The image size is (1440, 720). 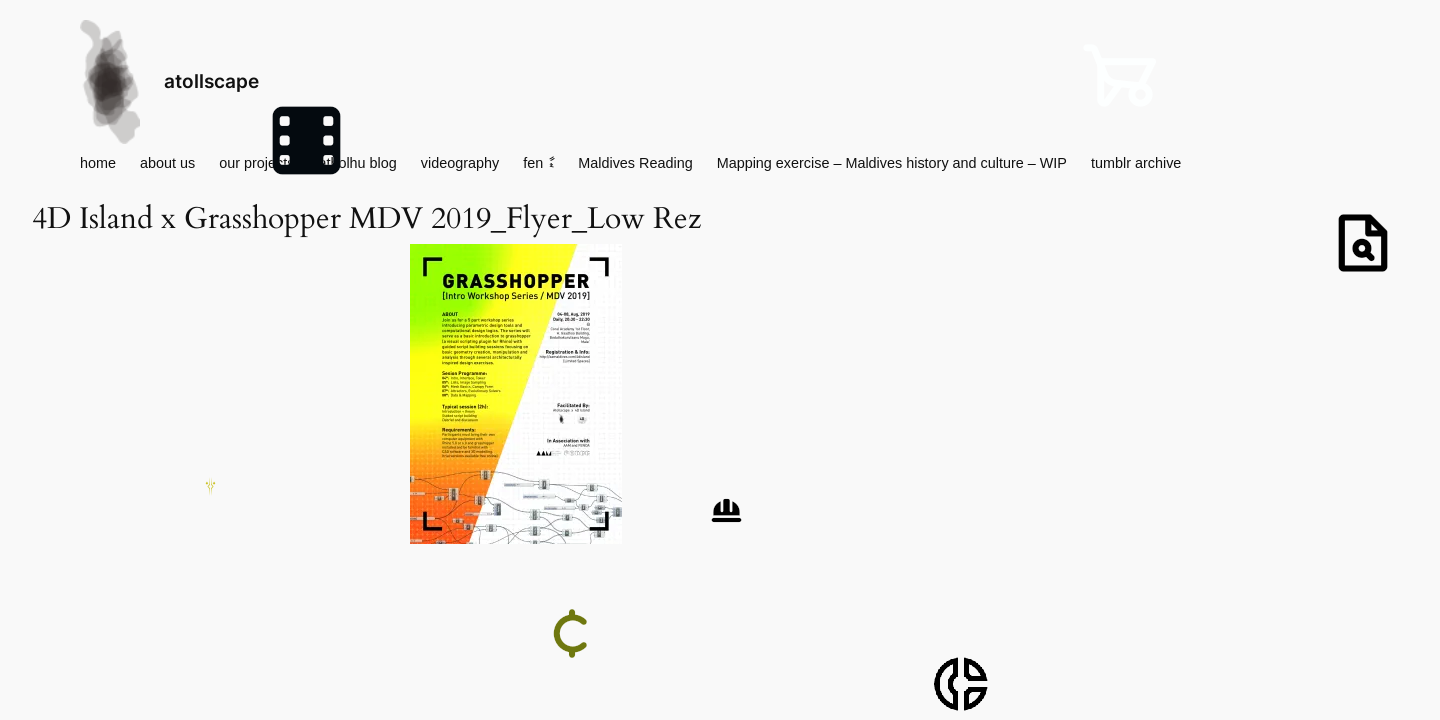 I want to click on fulcrum app logo, so click(x=210, y=486).